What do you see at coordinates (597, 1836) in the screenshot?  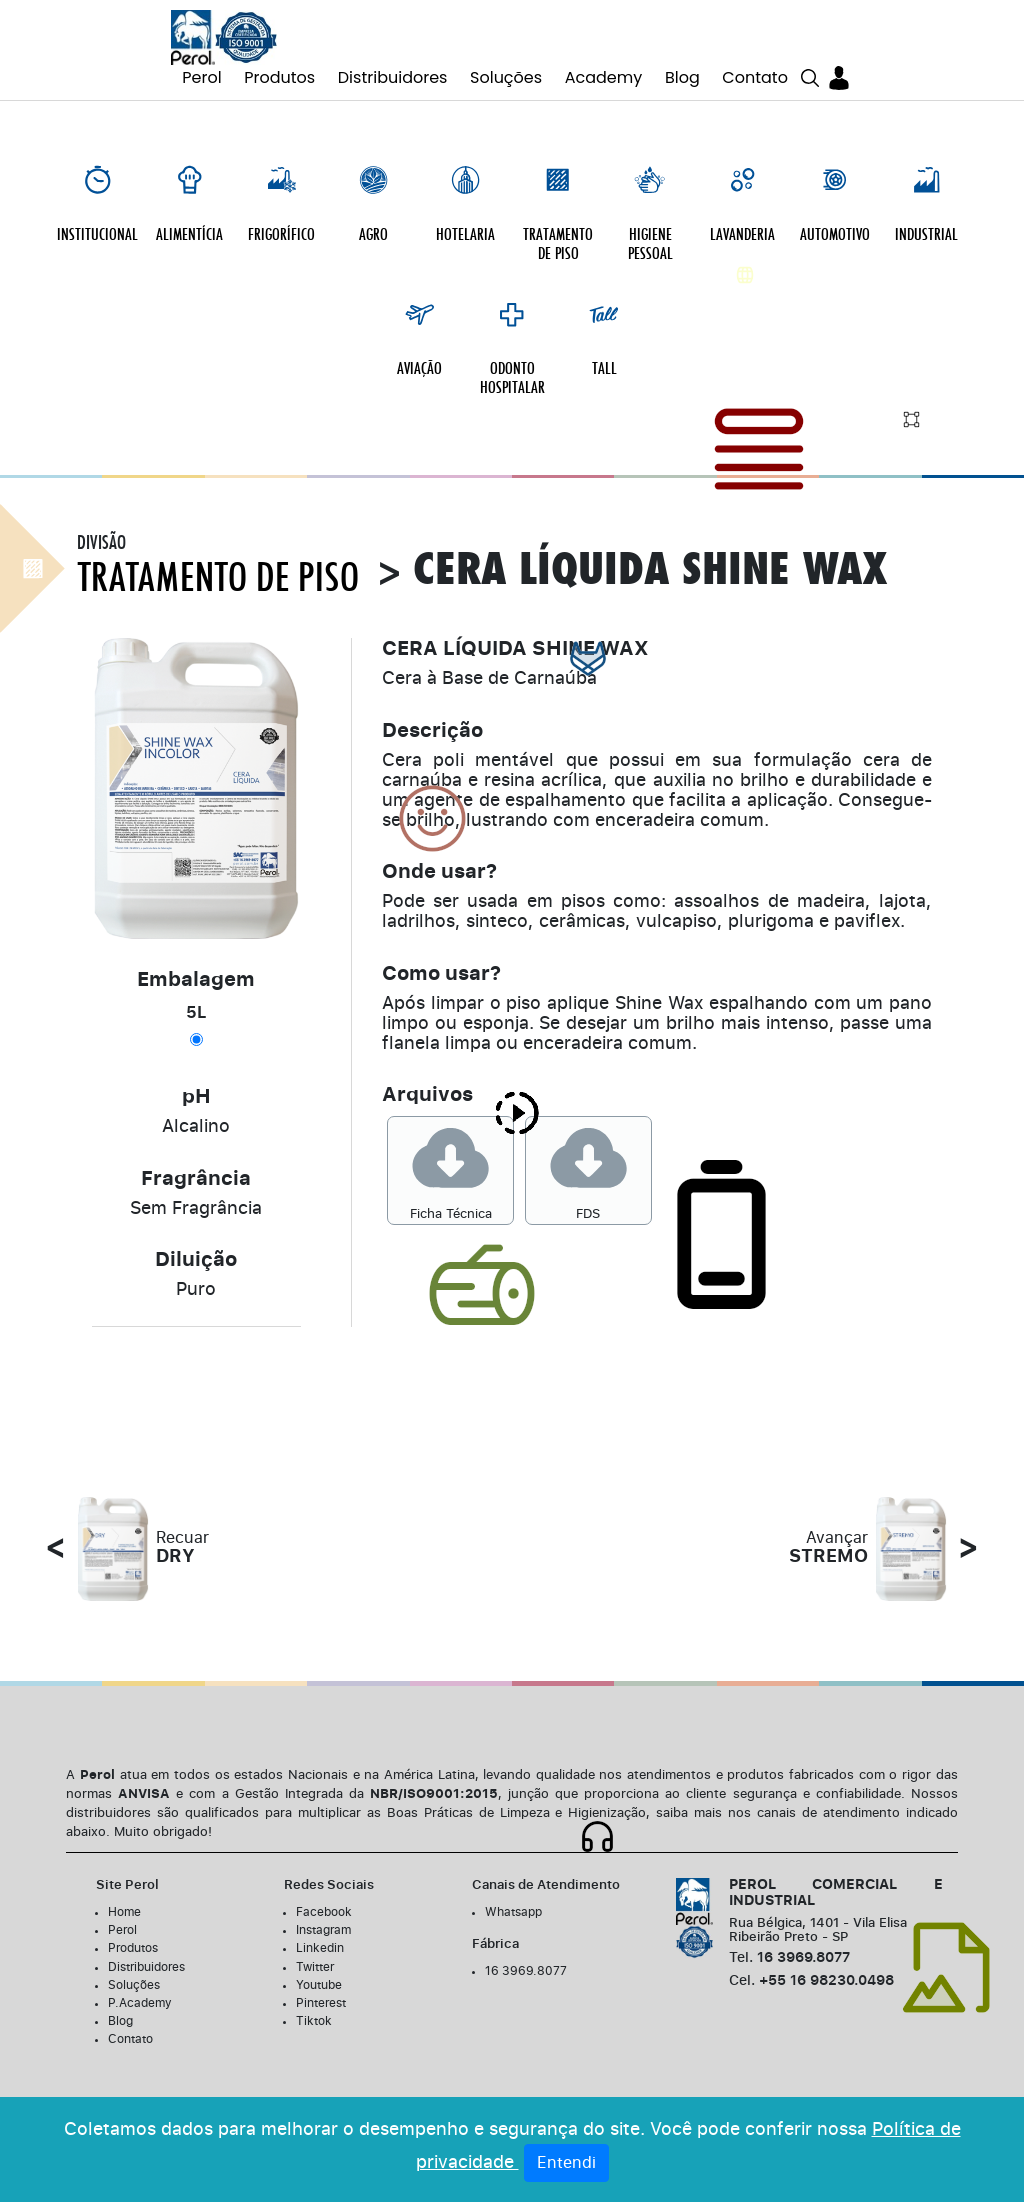 I see `listen to audio or music` at bounding box center [597, 1836].